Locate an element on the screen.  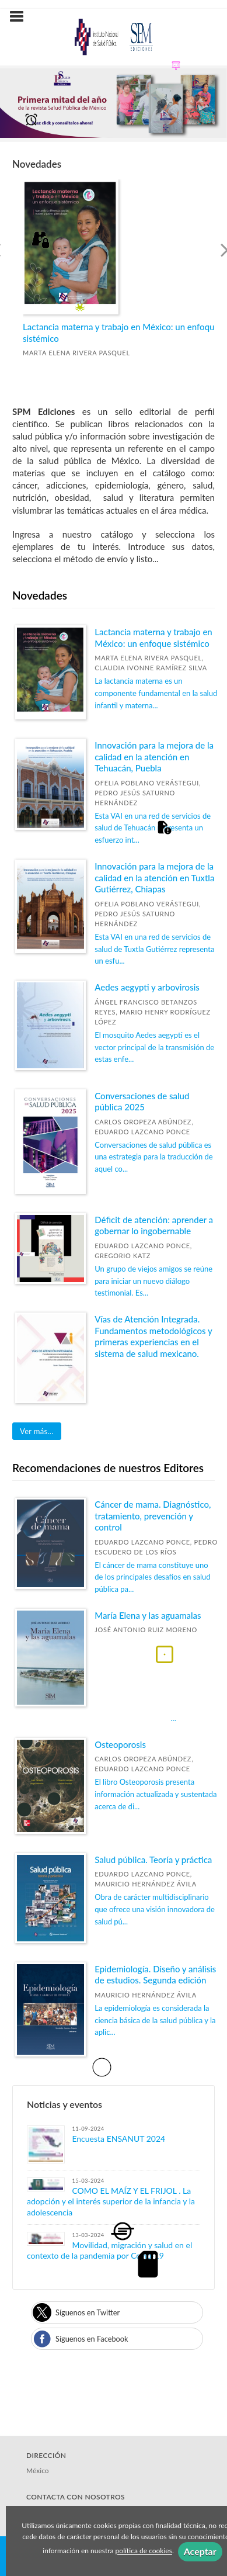
ioxhost web hosting service logo is located at coordinates (123, 2231).